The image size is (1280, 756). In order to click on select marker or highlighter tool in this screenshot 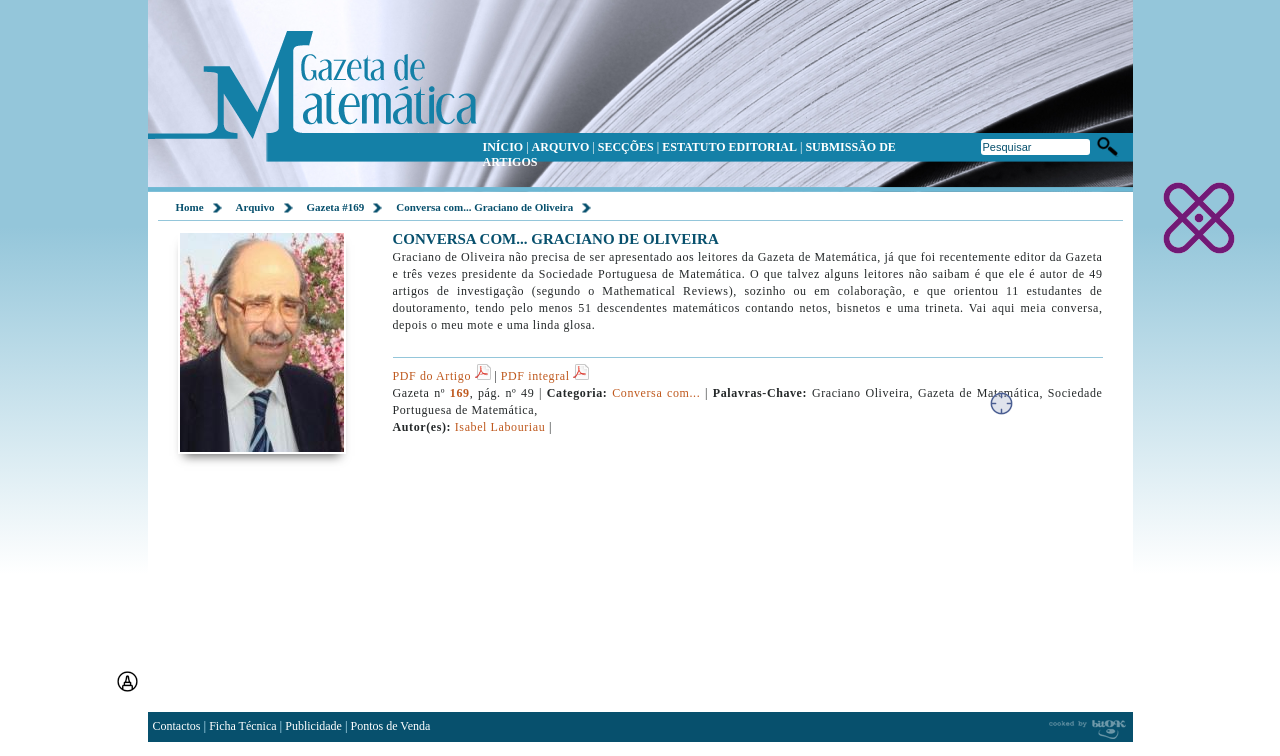, I will do `click(127, 681)`.